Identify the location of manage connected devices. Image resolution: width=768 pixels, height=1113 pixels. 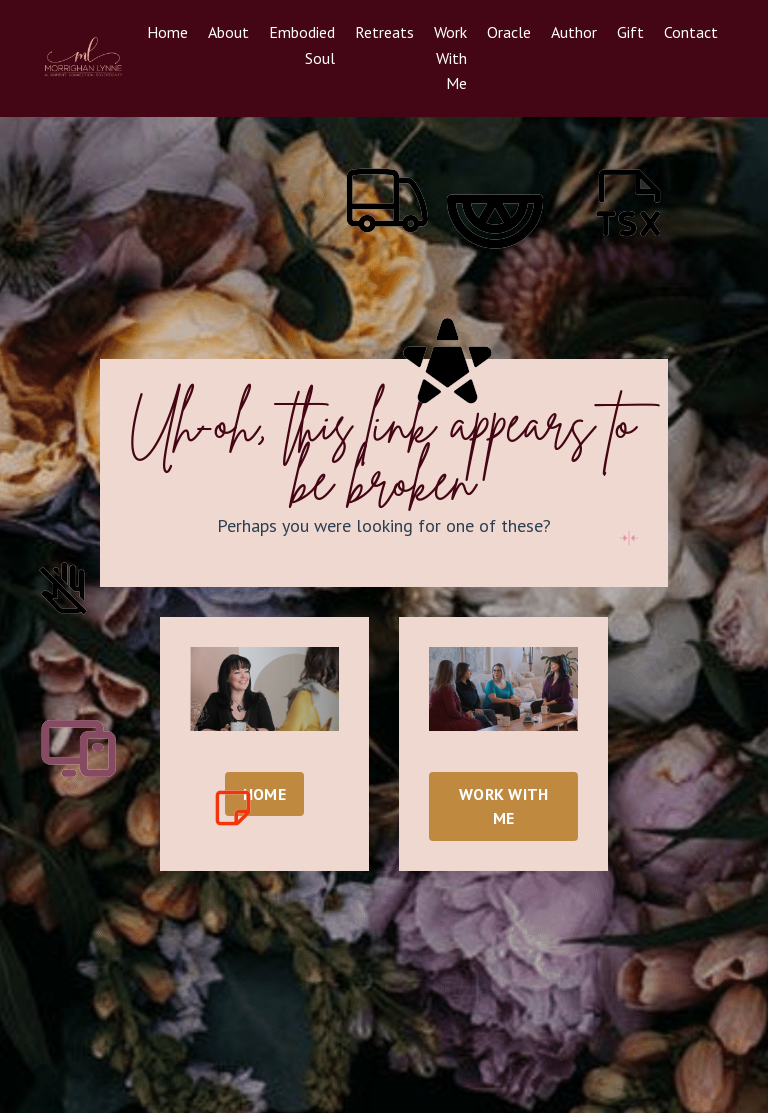
(77, 748).